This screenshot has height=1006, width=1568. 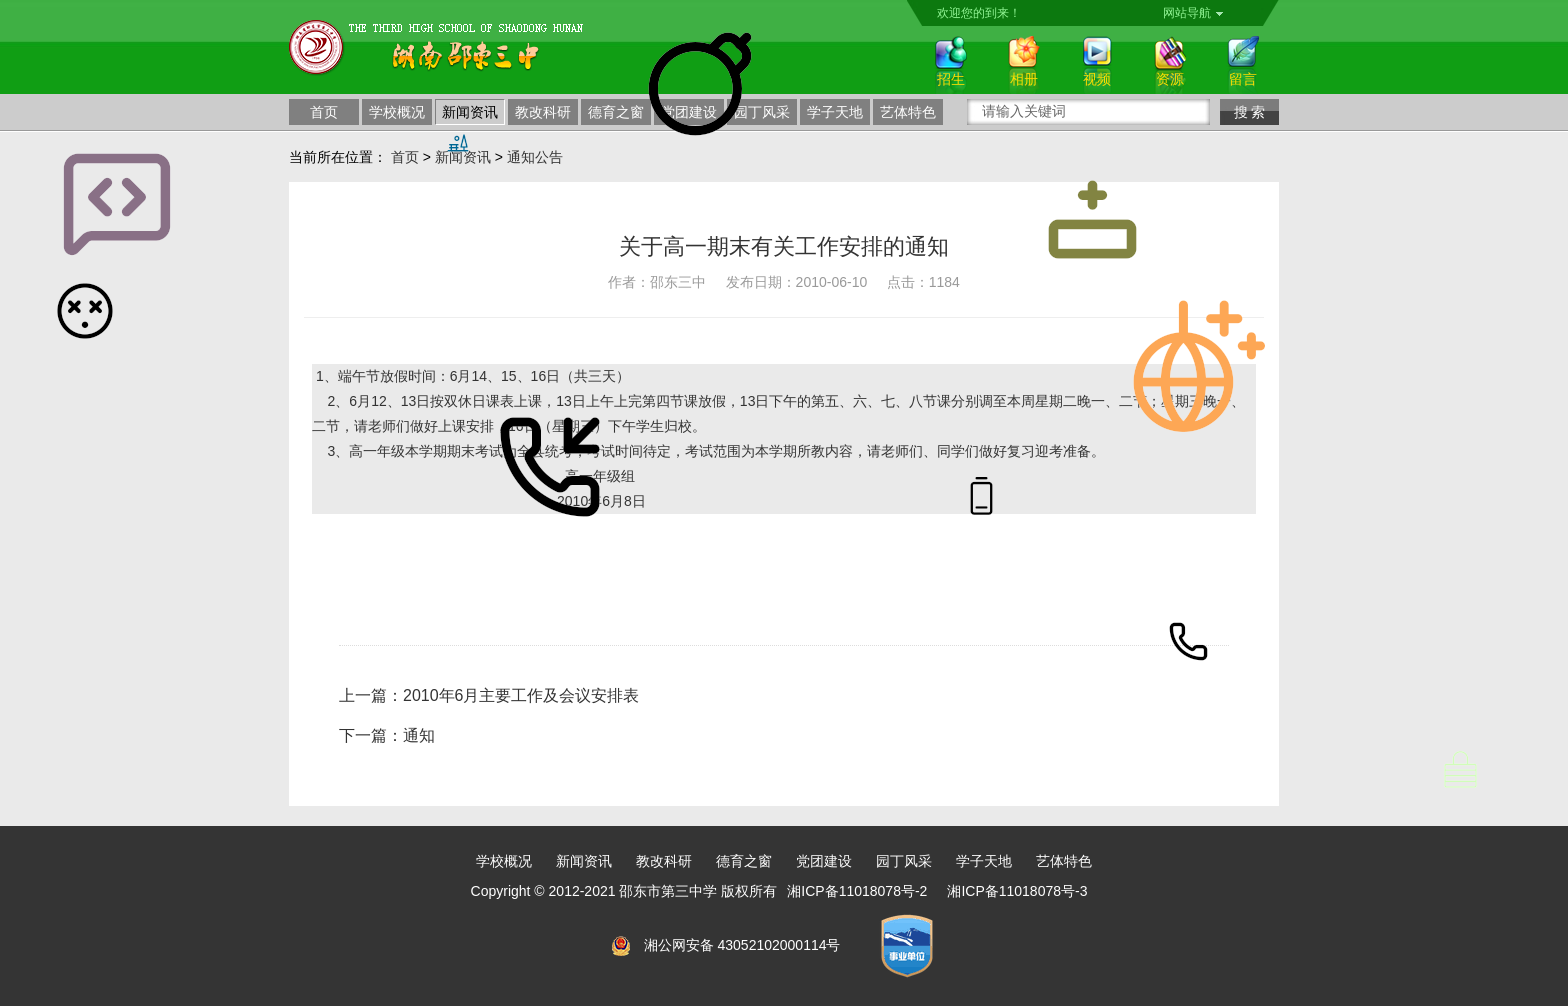 What do you see at coordinates (981, 496) in the screenshot?
I see `indicates low battery level` at bounding box center [981, 496].